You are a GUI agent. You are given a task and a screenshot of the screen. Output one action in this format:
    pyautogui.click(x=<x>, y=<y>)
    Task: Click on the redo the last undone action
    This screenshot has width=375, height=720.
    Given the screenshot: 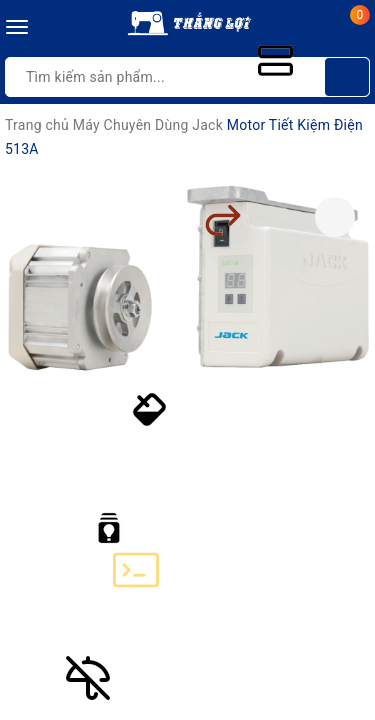 What is the action you would take?
    pyautogui.click(x=223, y=221)
    